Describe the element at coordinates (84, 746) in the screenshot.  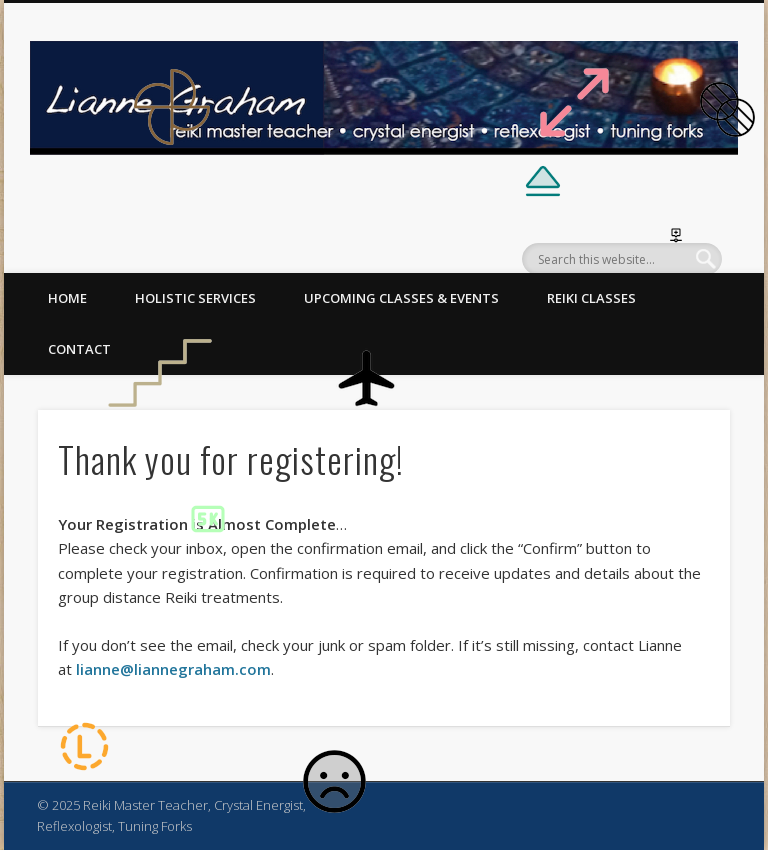
I see `indicates a loading or in-progress state` at that location.